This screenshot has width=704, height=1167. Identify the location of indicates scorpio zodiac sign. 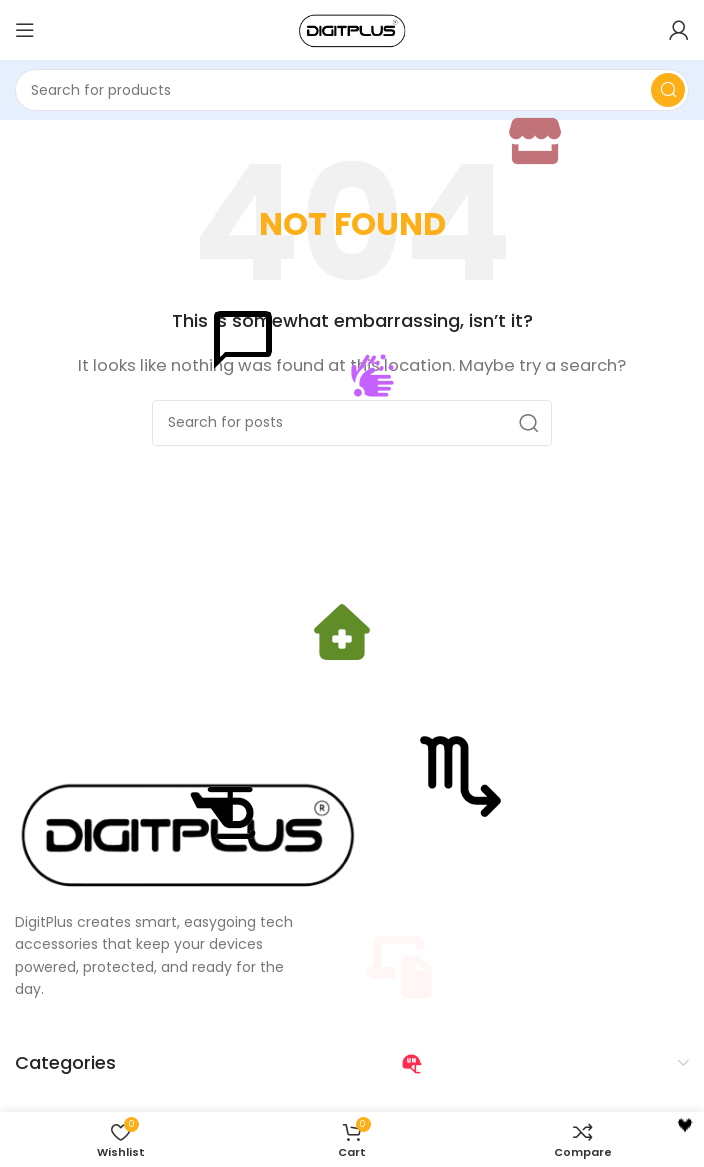
(460, 772).